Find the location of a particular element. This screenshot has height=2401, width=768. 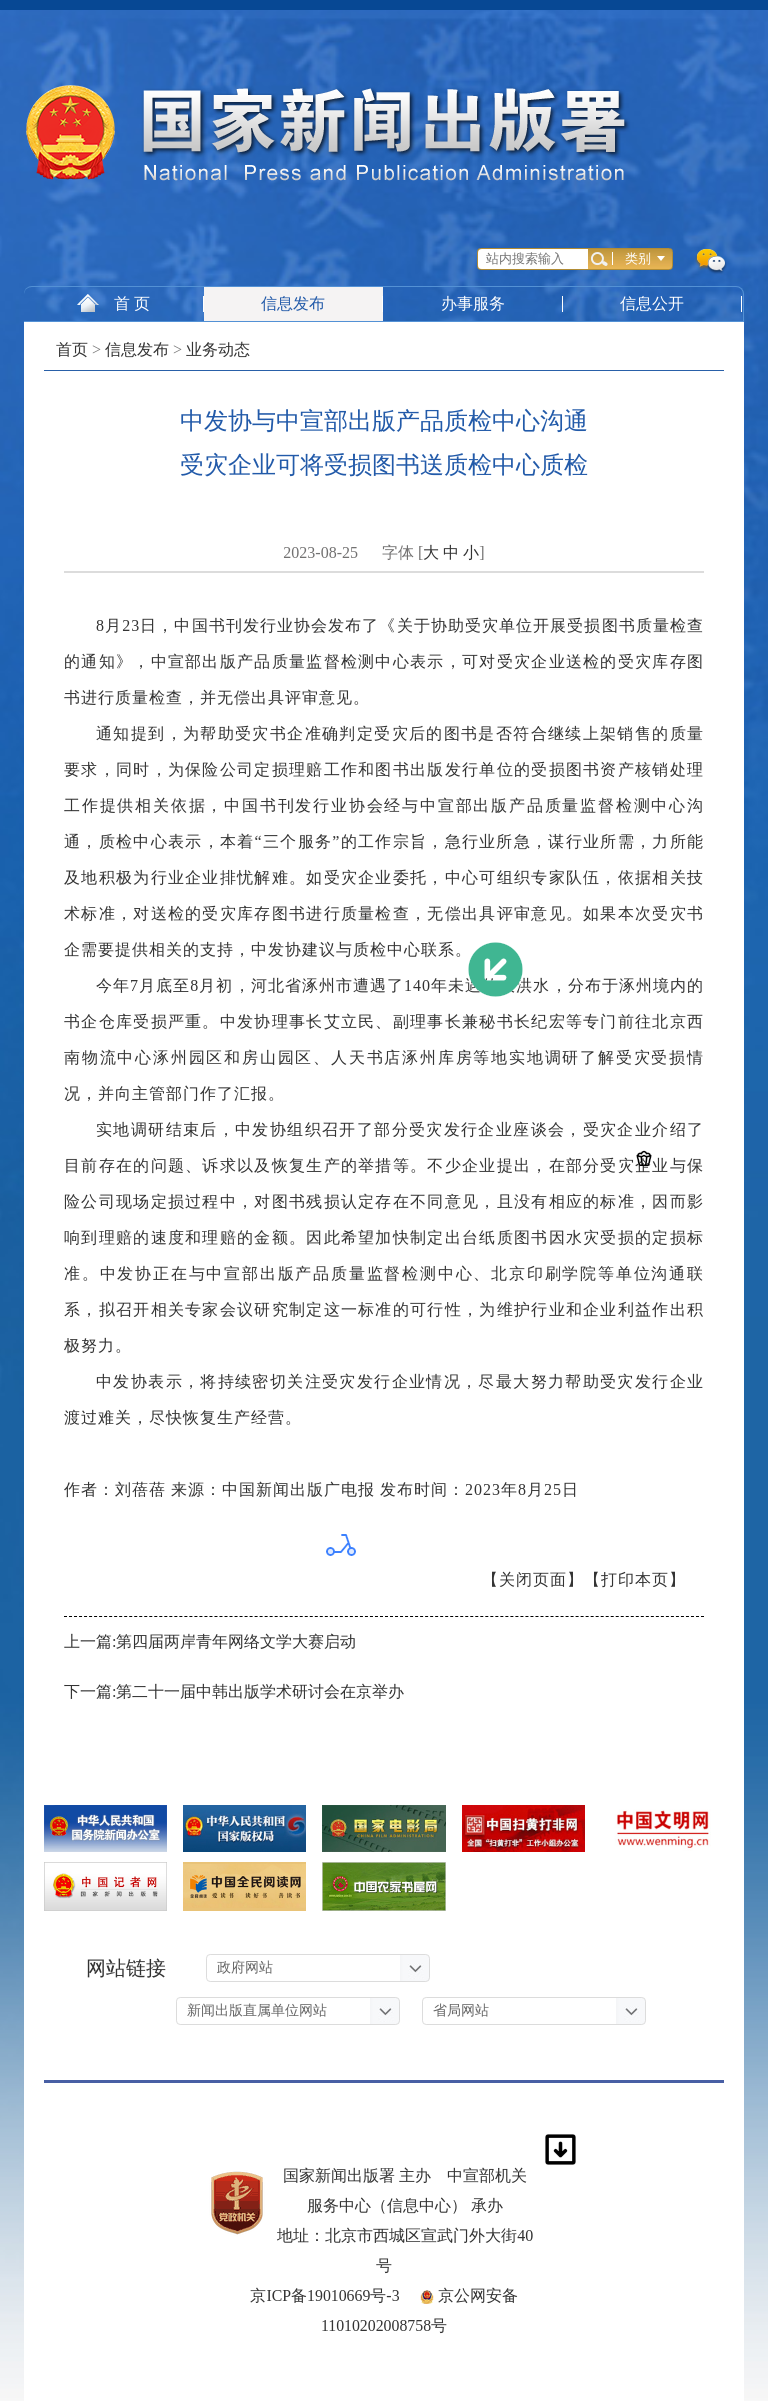

access movies or entertainment section is located at coordinates (644, 1159).